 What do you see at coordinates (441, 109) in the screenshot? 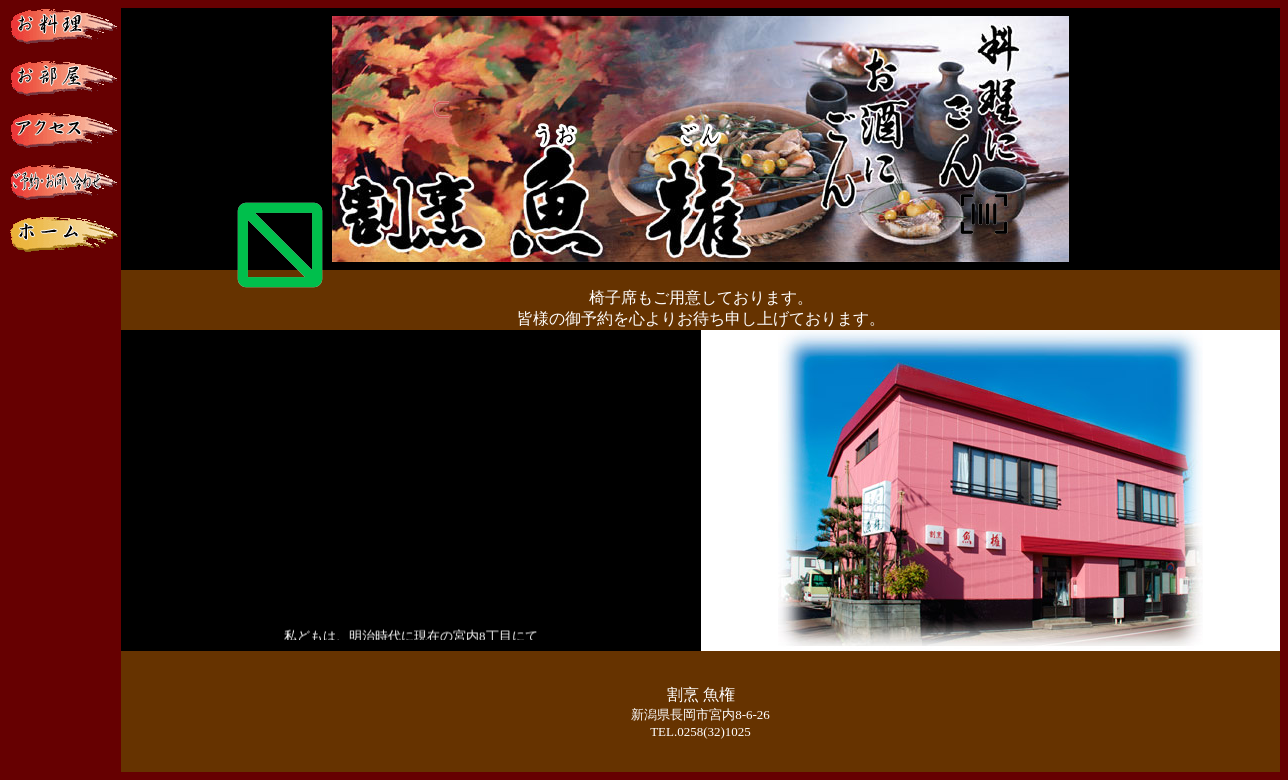
I see `indicates a proper subset relationship in mathematical notation` at bounding box center [441, 109].